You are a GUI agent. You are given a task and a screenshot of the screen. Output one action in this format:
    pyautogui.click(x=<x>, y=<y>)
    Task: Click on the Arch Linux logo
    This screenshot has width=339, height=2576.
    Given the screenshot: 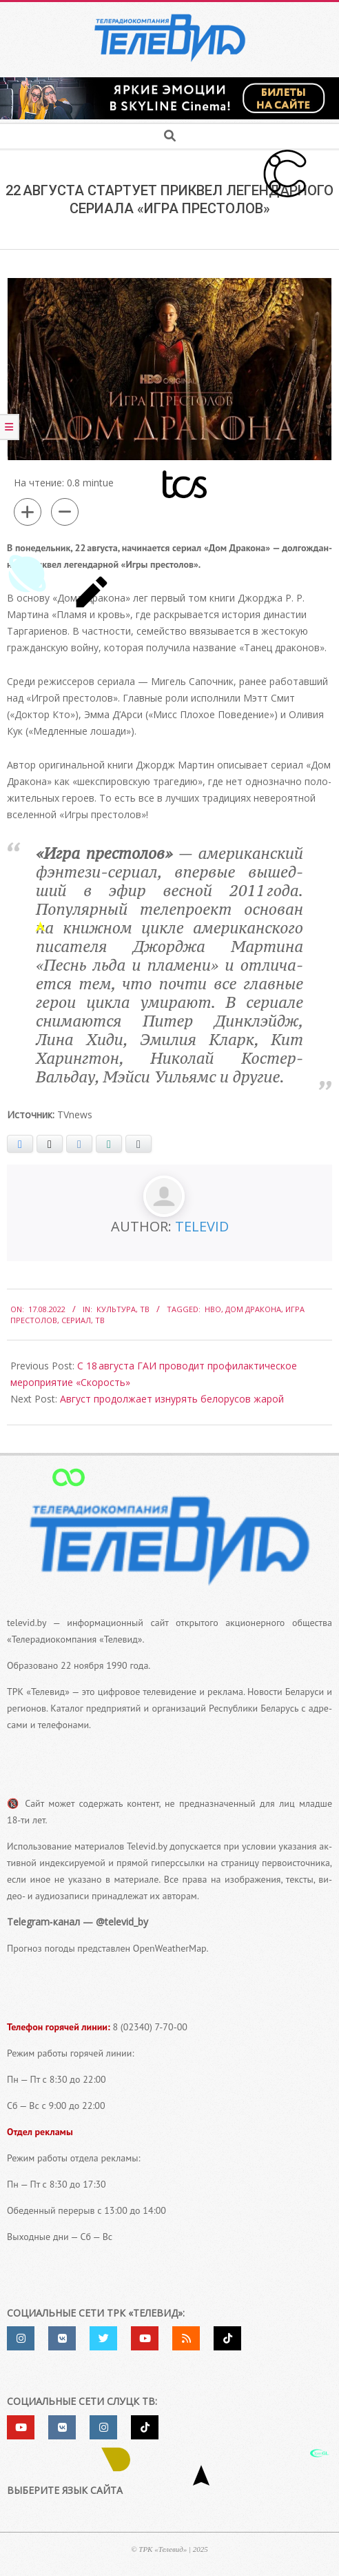 What is the action you would take?
    pyautogui.click(x=41, y=927)
    